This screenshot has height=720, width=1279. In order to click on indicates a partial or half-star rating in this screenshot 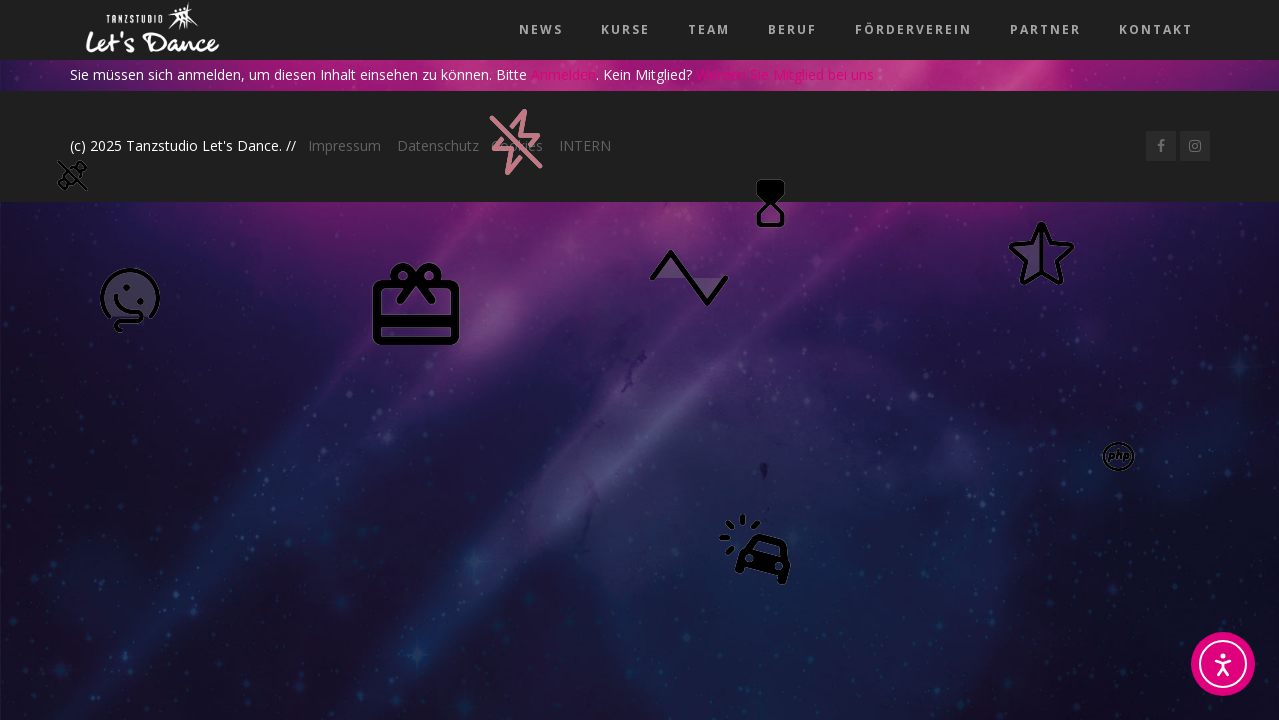, I will do `click(1041, 254)`.